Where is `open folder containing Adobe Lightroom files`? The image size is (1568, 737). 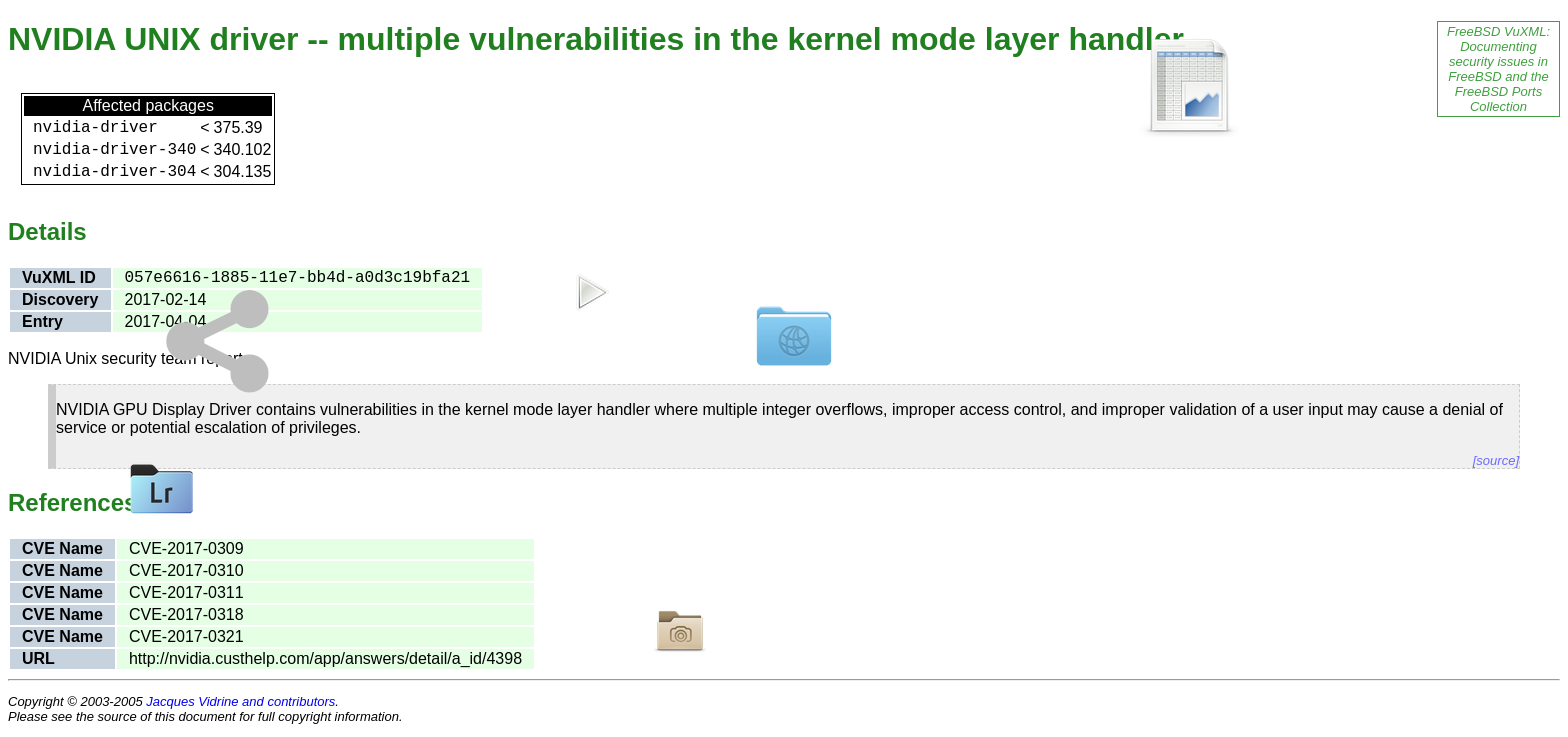 open folder containing Adobe Lightroom files is located at coordinates (161, 490).